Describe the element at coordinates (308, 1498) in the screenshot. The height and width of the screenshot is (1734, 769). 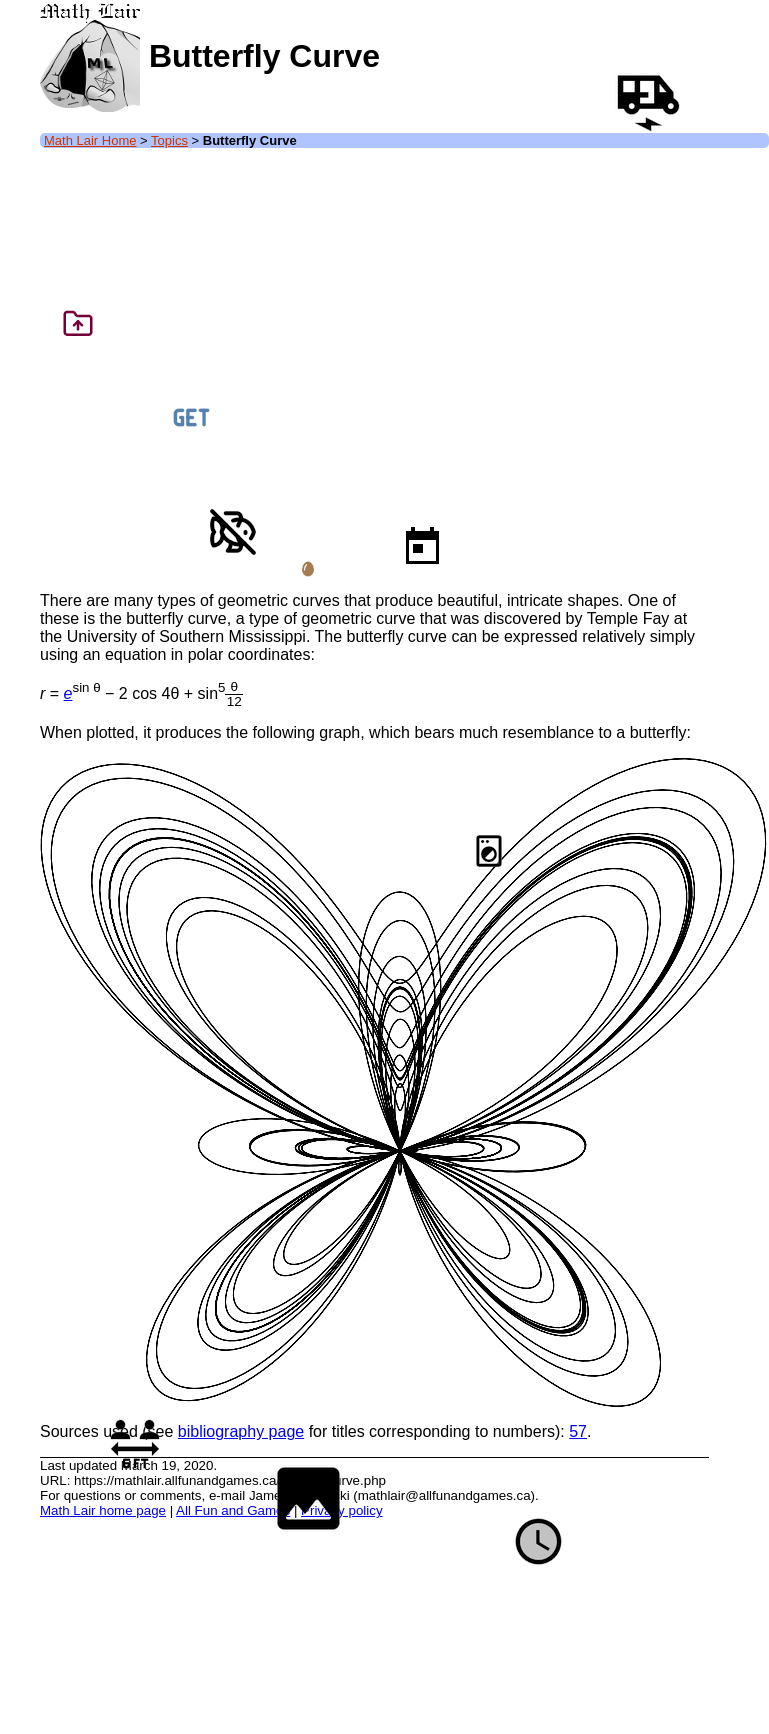
I see `insert or add an image` at that location.